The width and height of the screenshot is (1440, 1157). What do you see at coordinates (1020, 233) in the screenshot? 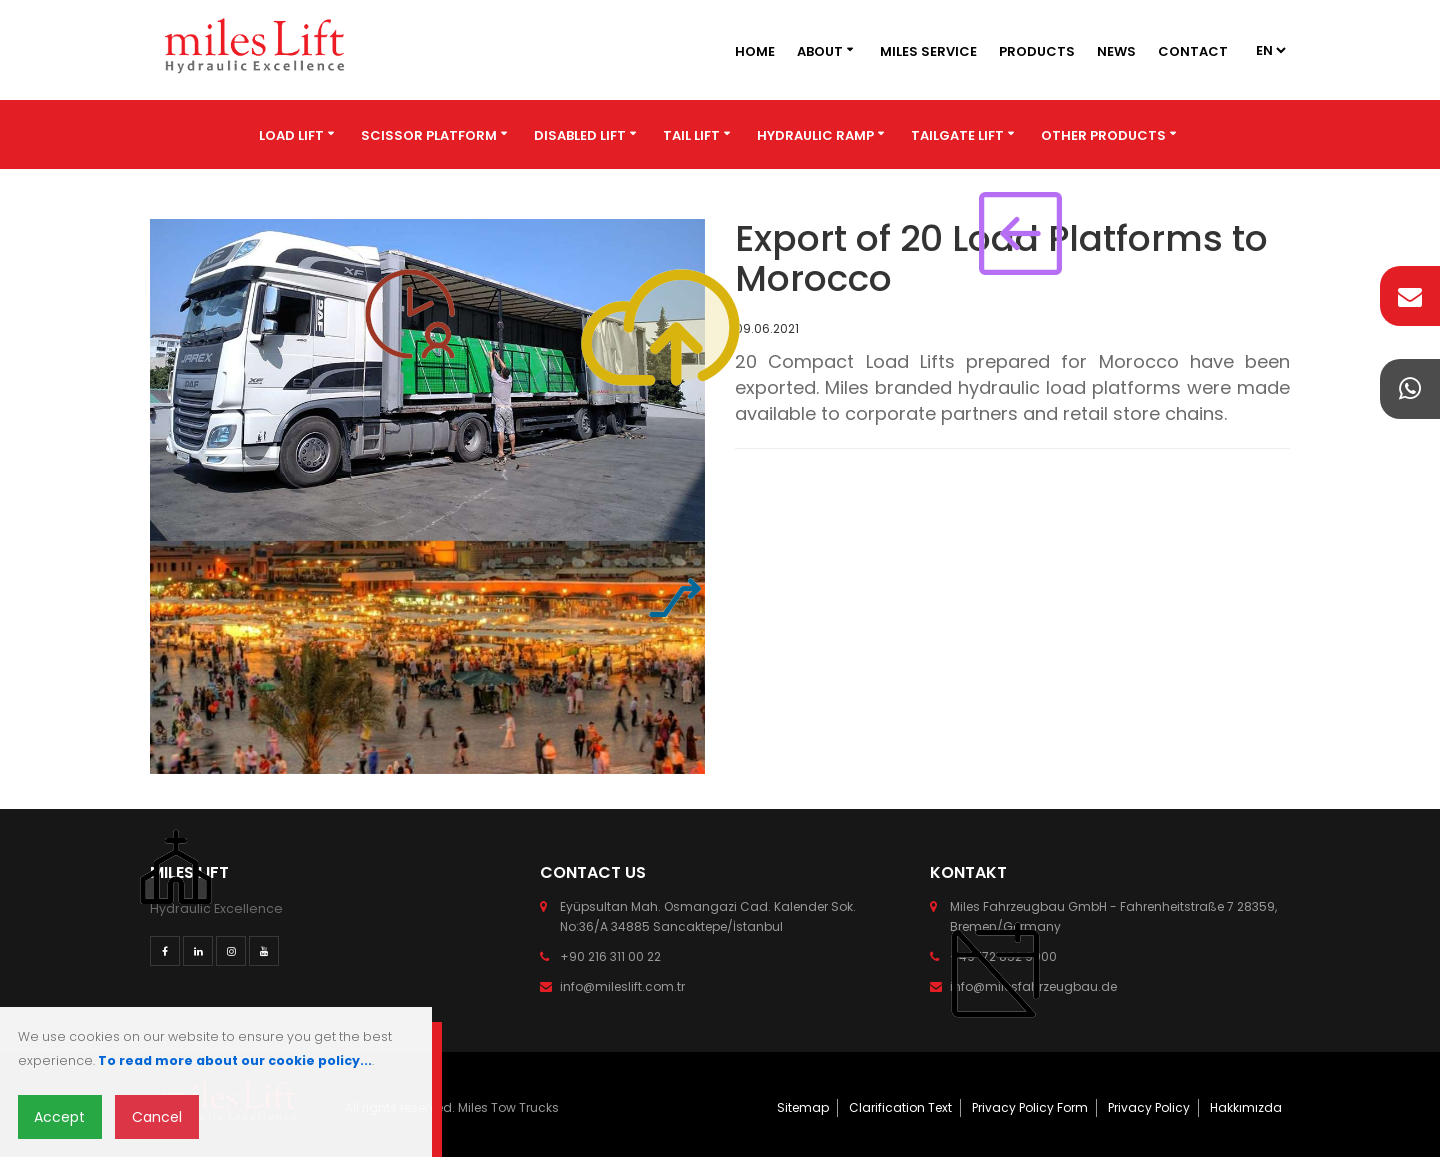
I see `go back to the previous screen` at bounding box center [1020, 233].